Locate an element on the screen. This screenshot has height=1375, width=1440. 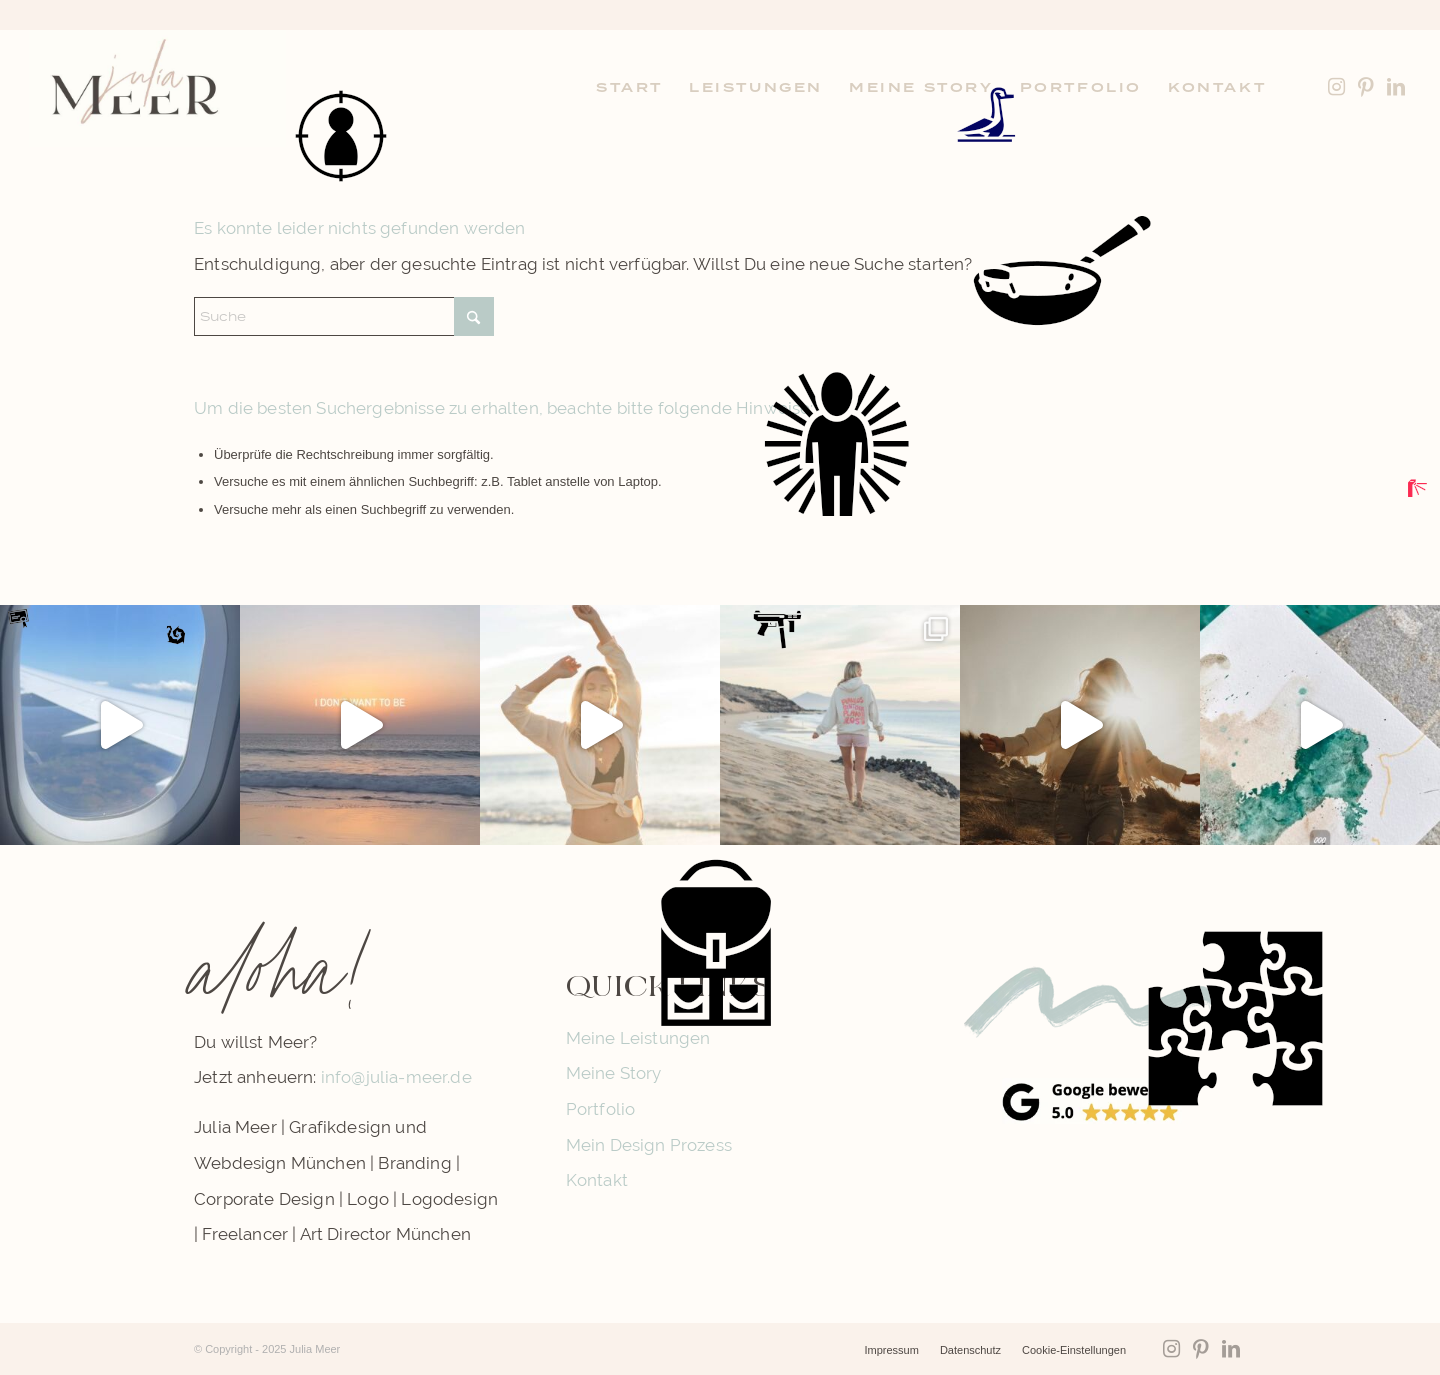
view your certificates or achievements is located at coordinates (18, 617).